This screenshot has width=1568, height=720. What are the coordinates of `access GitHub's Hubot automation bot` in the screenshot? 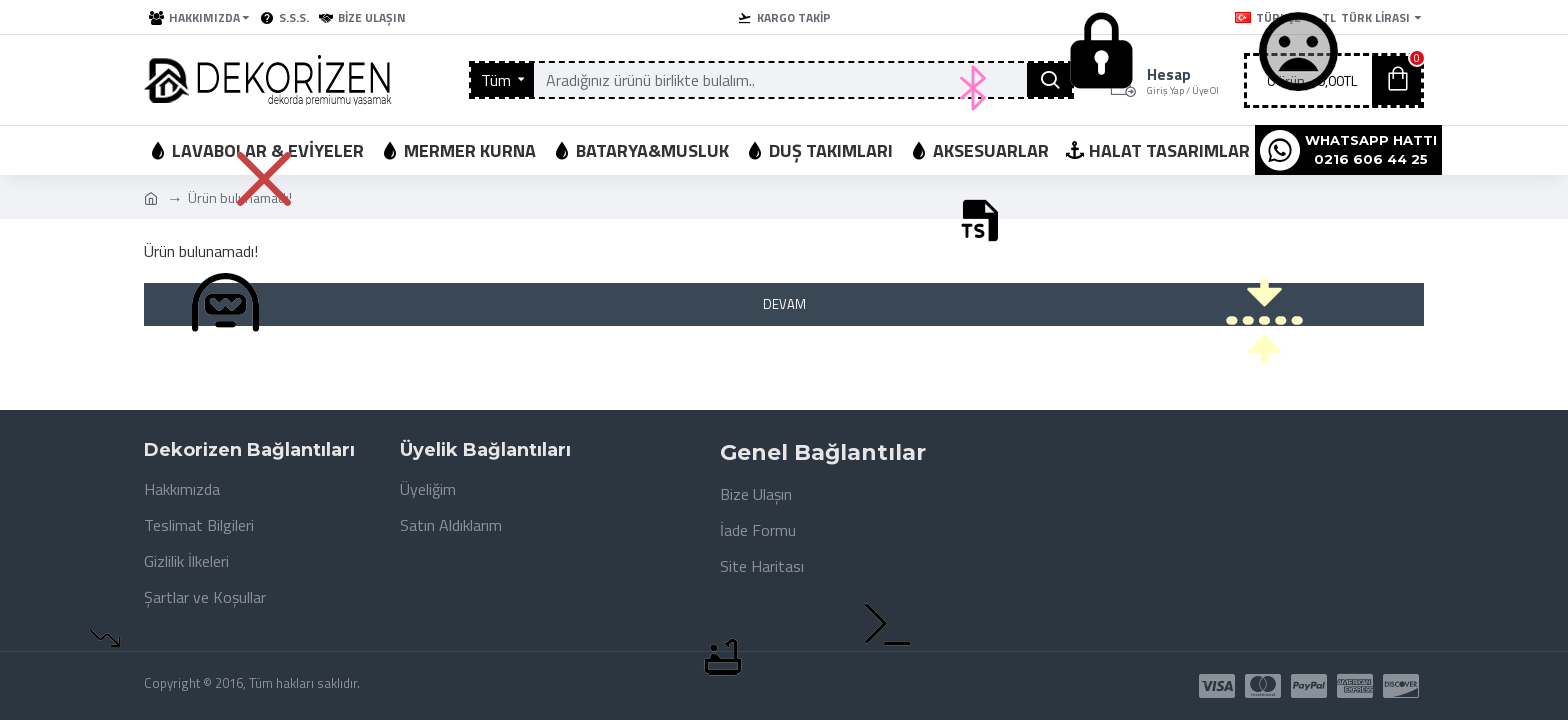 It's located at (225, 306).